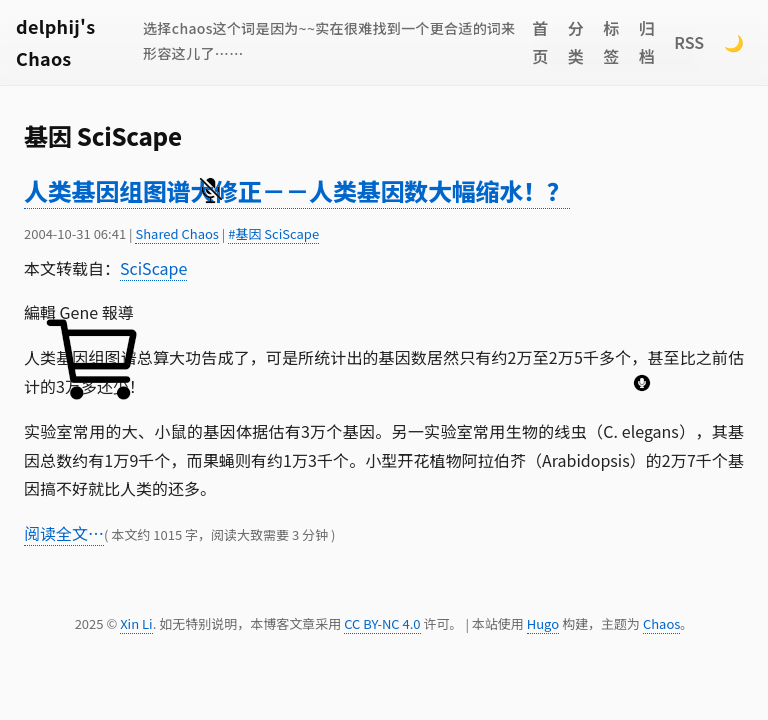  Describe the element at coordinates (642, 383) in the screenshot. I see `tap to start voice recording` at that location.